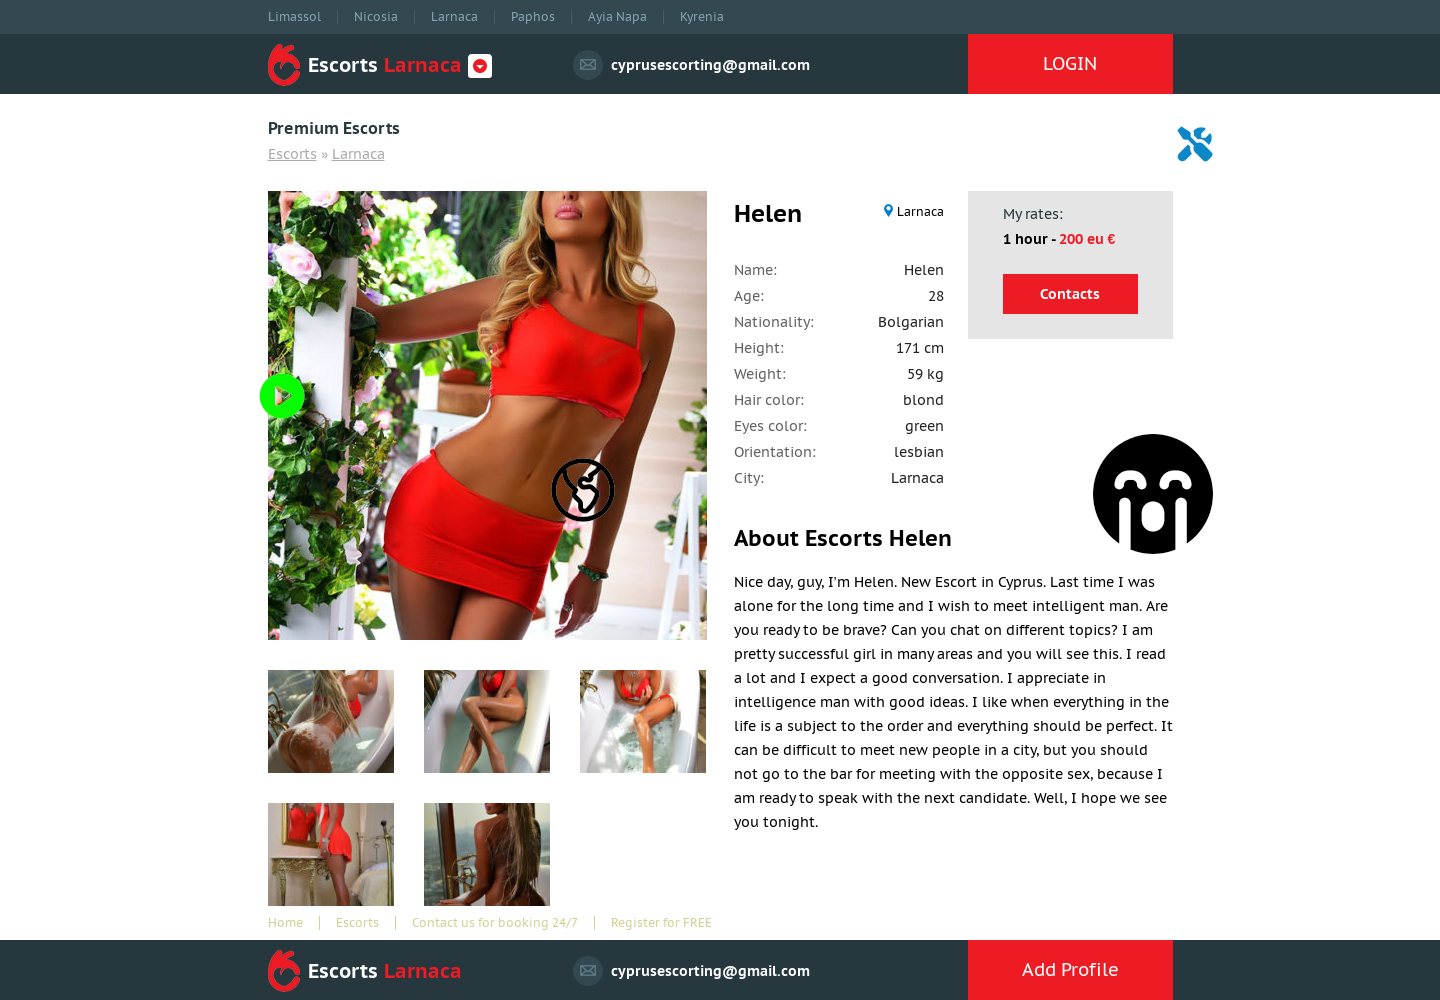 This screenshot has width=1440, height=1000. What do you see at coordinates (1195, 144) in the screenshot?
I see `access settings or configuration options` at bounding box center [1195, 144].